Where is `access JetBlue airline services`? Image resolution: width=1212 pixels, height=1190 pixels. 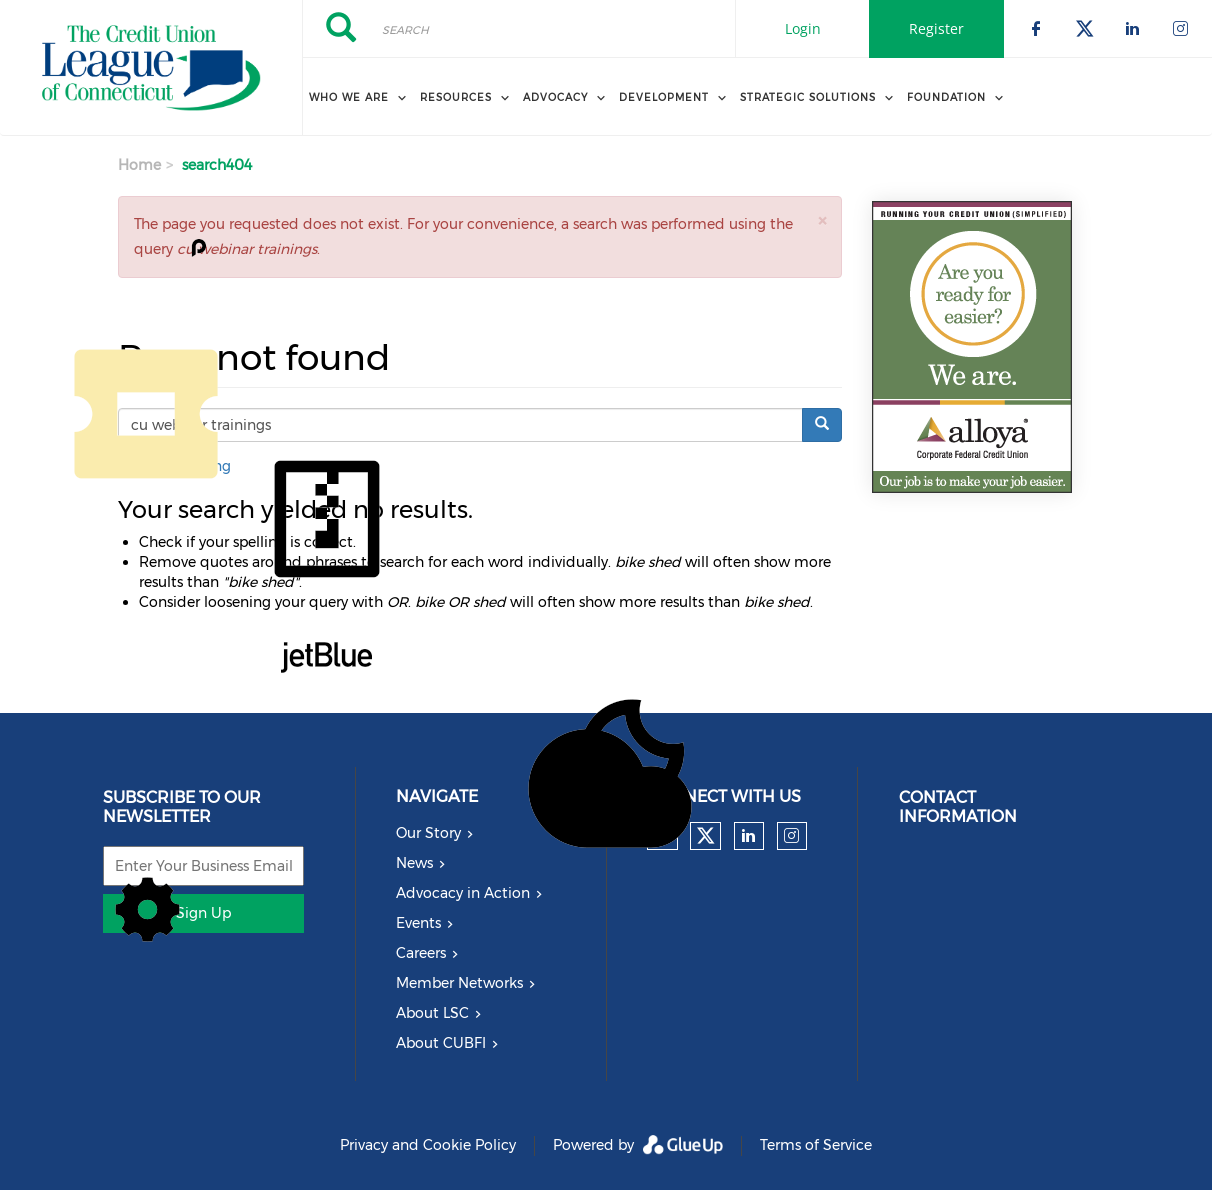 access JetBlue airline services is located at coordinates (326, 657).